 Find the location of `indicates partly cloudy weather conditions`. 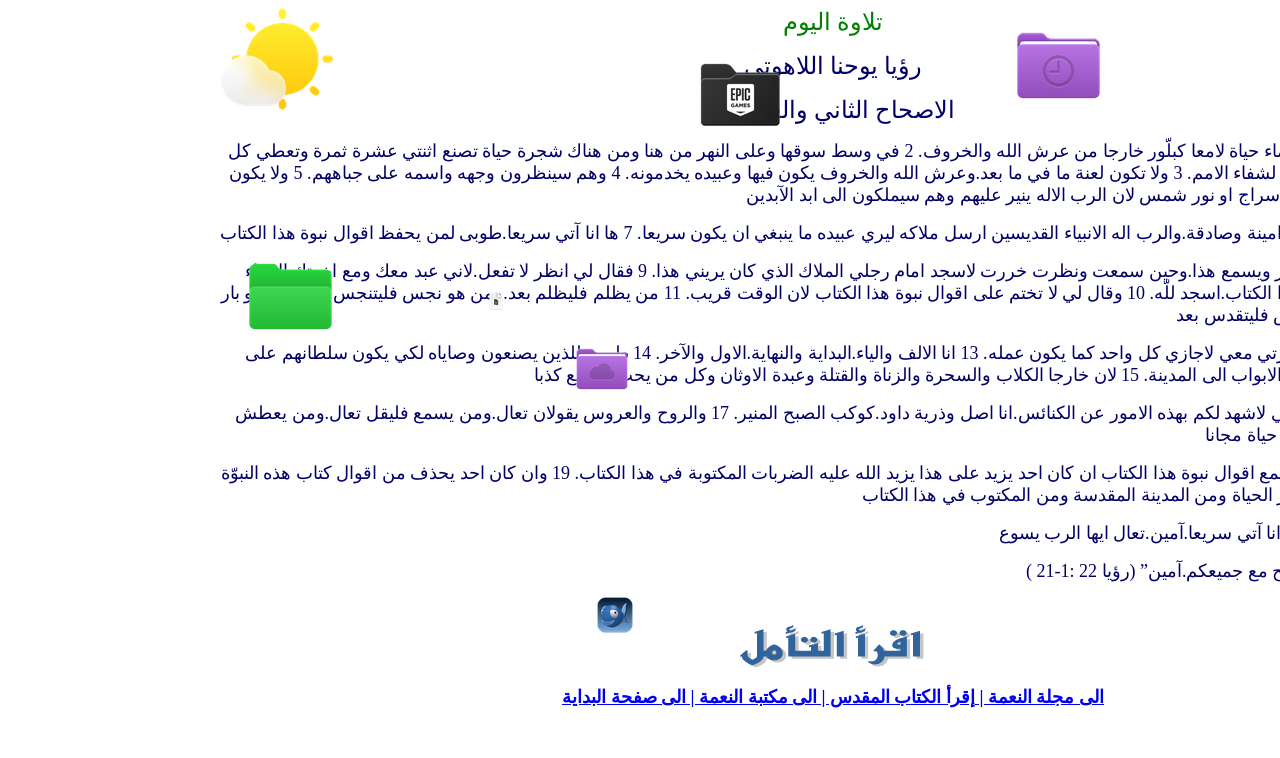

indicates partly cloudy weather conditions is located at coordinates (277, 59).